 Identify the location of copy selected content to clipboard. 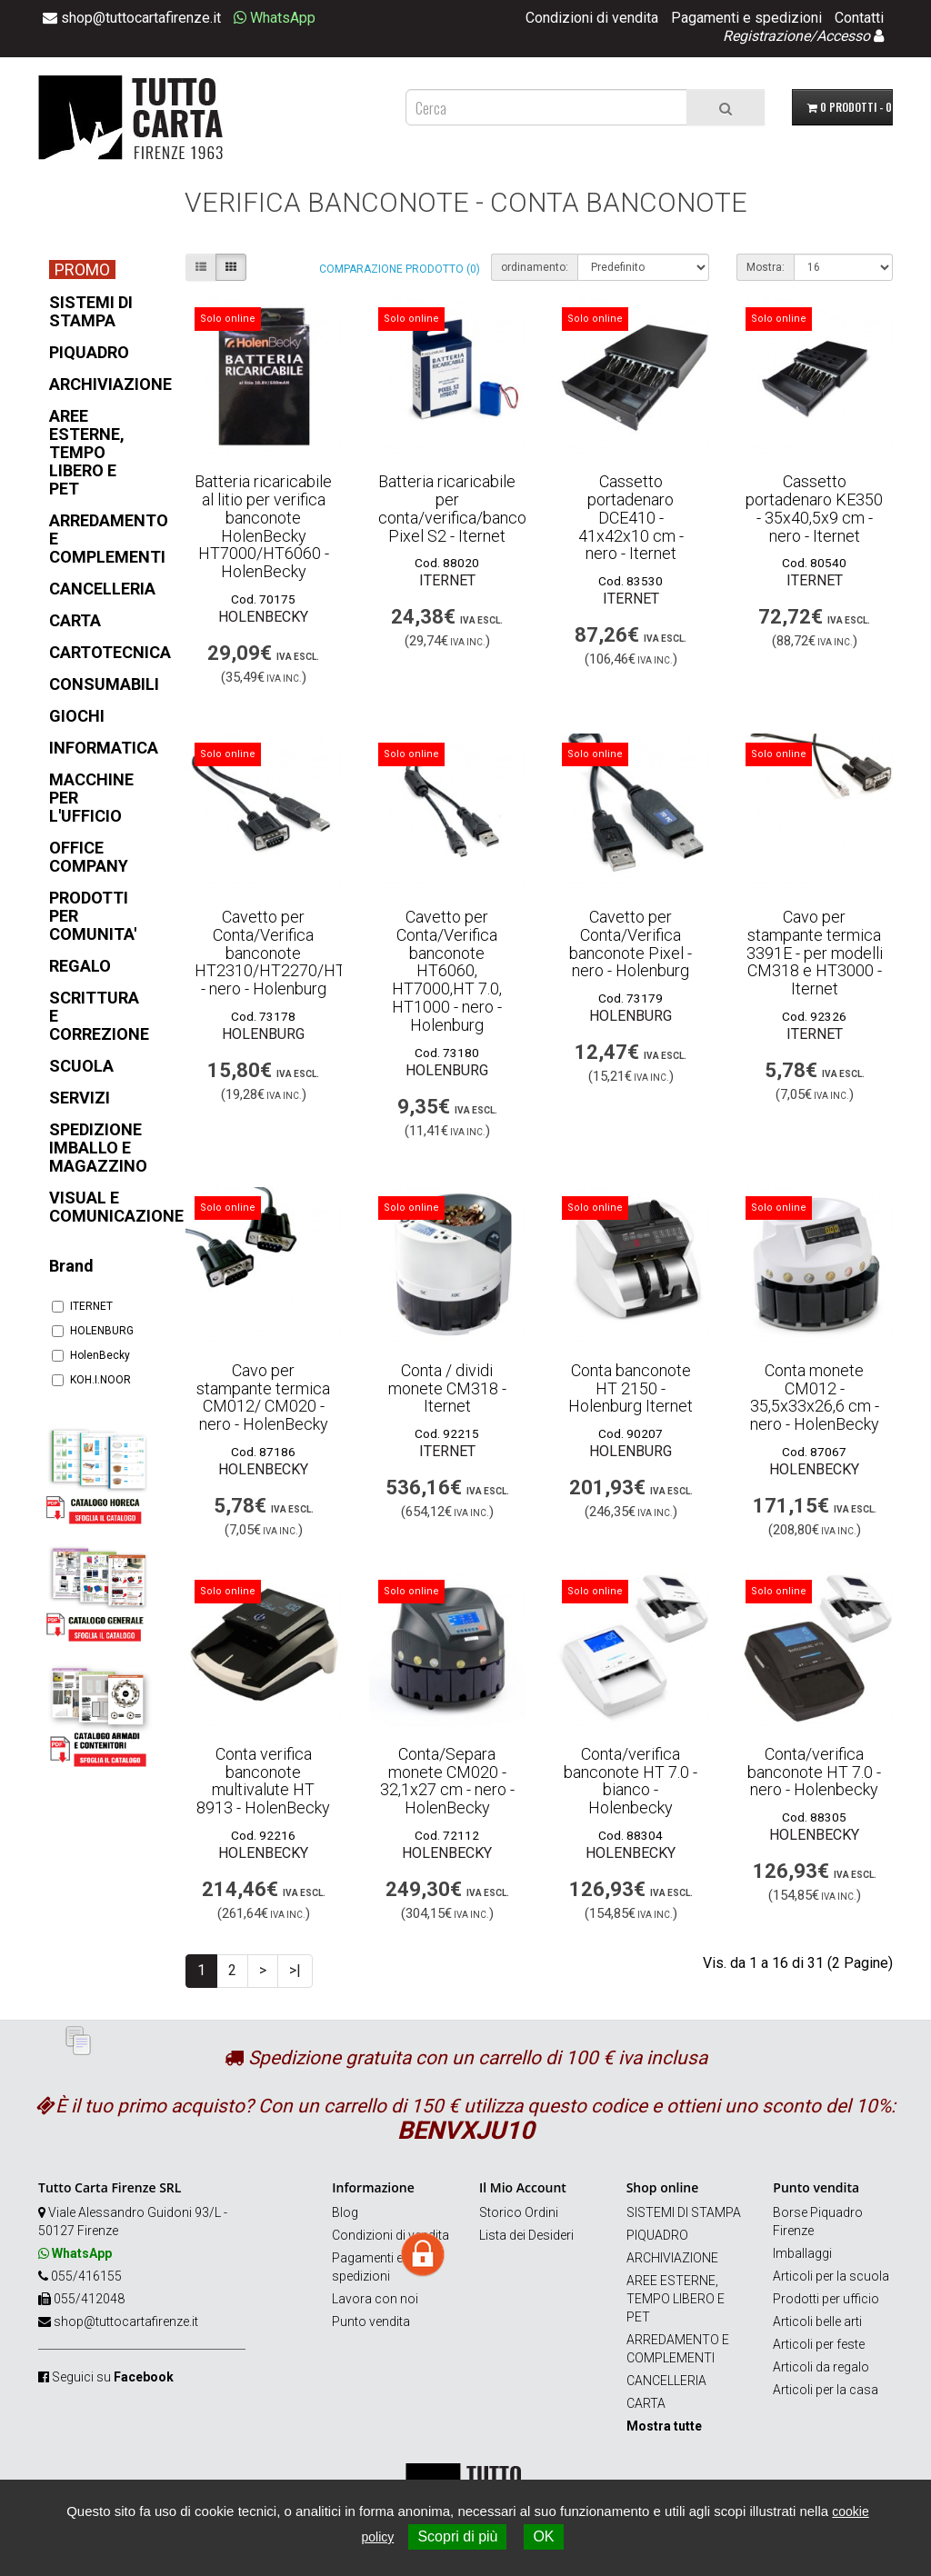
(78, 2041).